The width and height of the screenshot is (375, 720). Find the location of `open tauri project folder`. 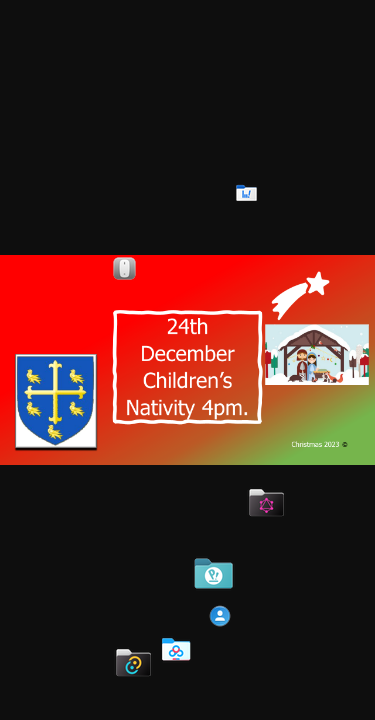

open tauri project folder is located at coordinates (133, 663).